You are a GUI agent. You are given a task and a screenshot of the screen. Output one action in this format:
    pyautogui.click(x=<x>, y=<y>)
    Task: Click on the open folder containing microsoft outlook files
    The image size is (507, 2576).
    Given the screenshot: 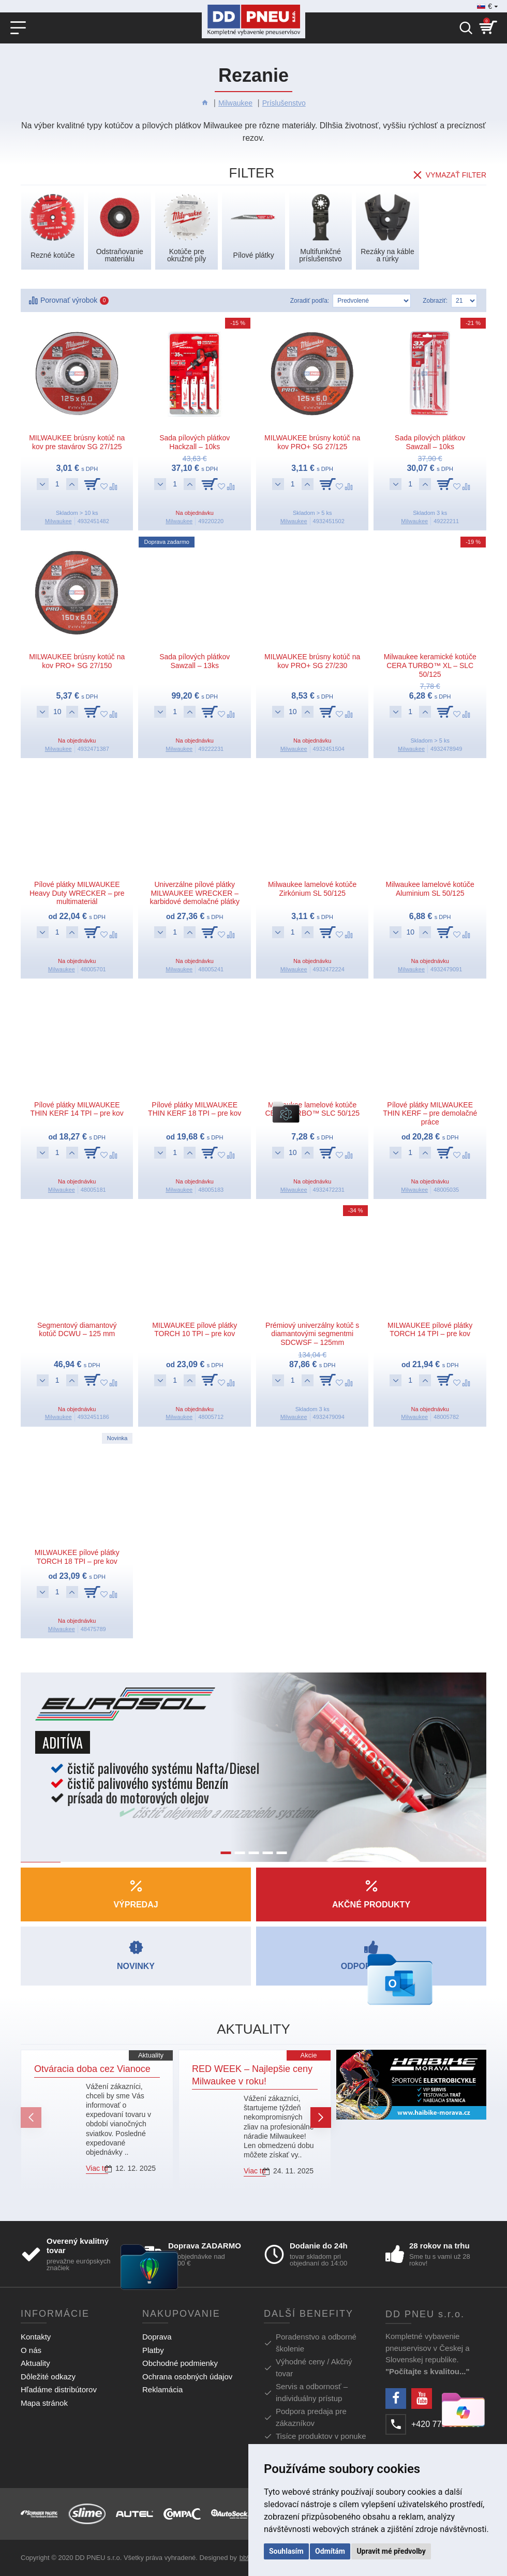 What is the action you would take?
    pyautogui.click(x=399, y=1981)
    